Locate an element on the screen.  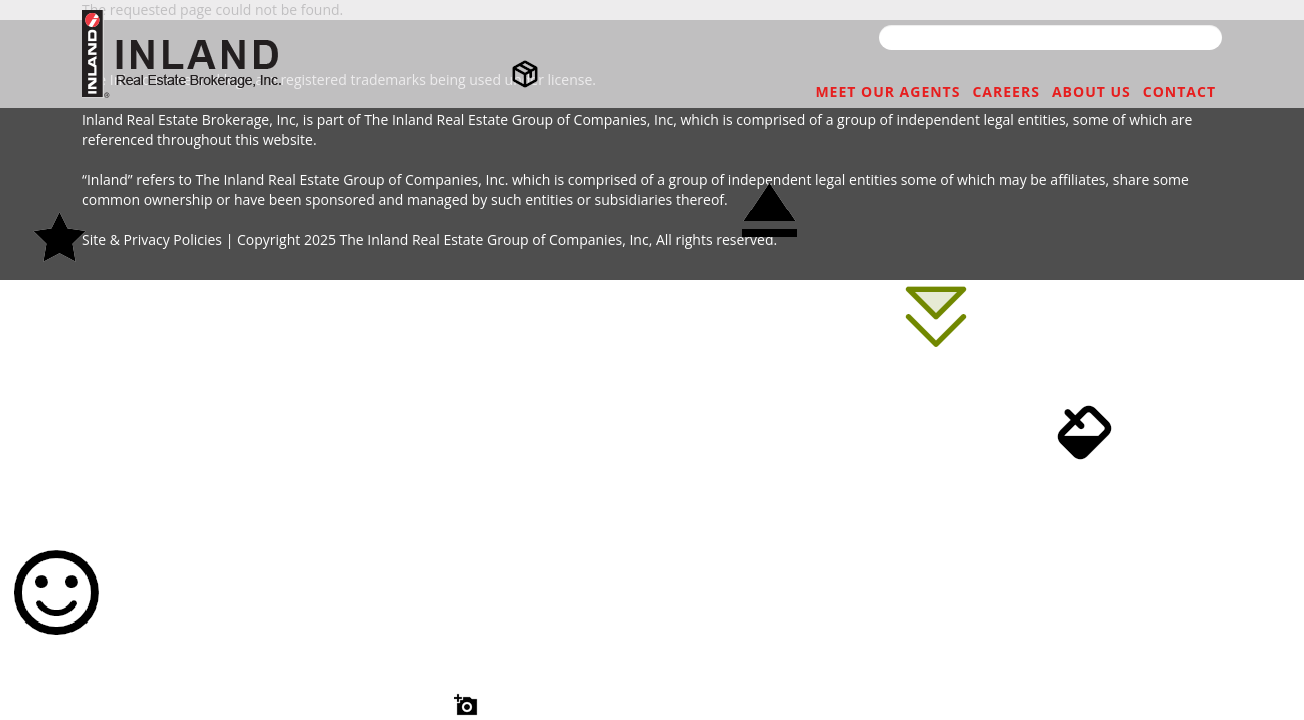
expand content or show more items below is located at coordinates (936, 314).